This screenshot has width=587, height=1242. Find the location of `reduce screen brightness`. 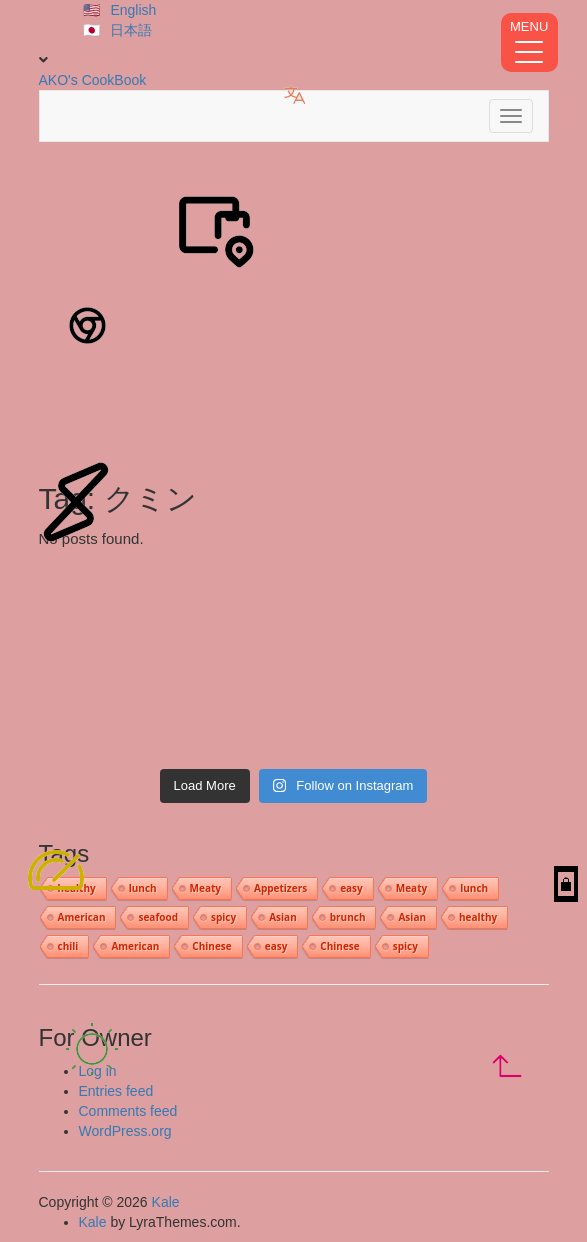

reduce screen brightness is located at coordinates (92, 1049).